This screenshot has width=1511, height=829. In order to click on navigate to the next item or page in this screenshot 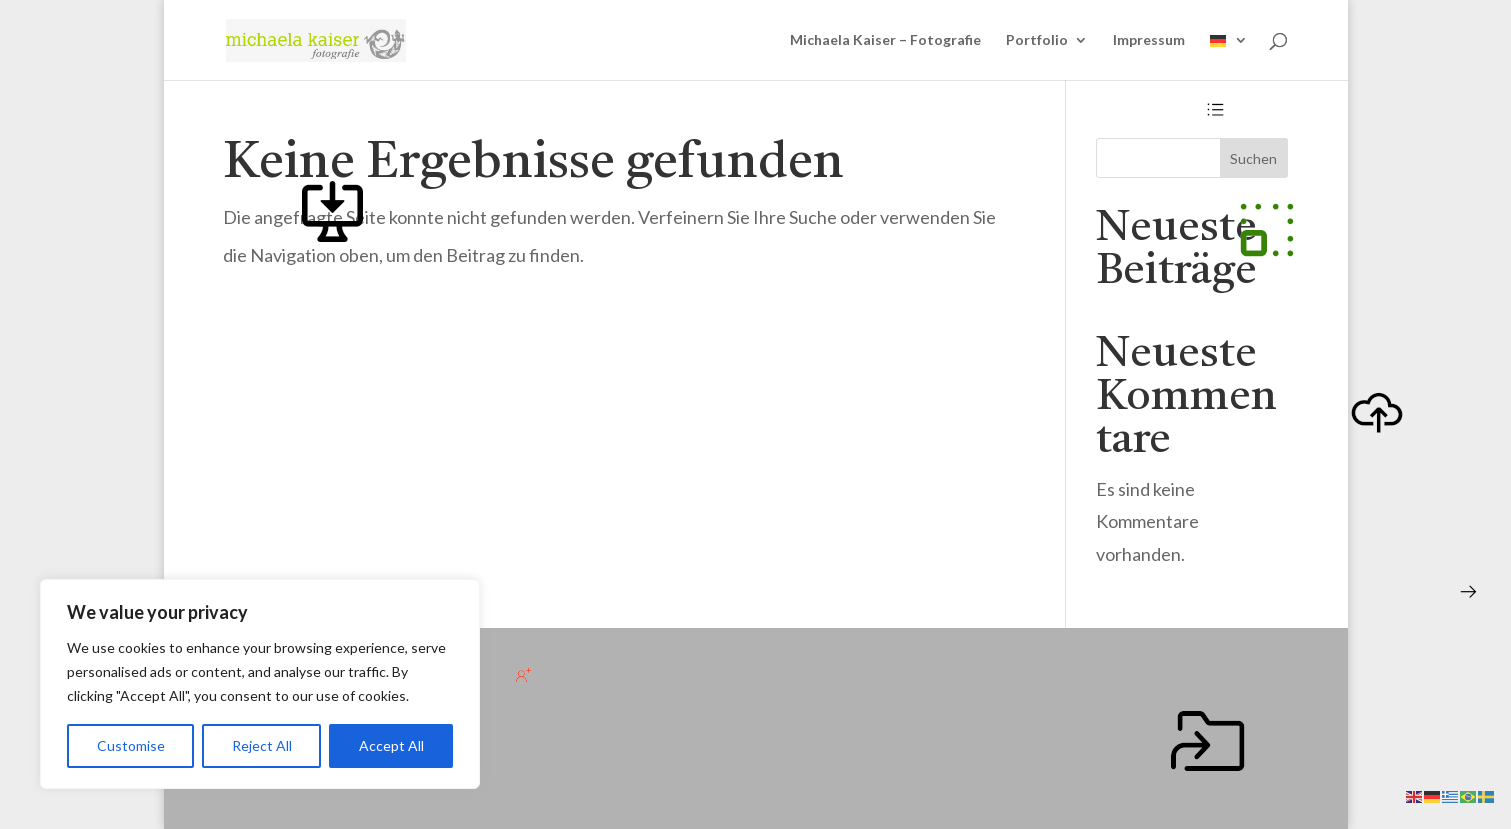, I will do `click(1468, 591)`.